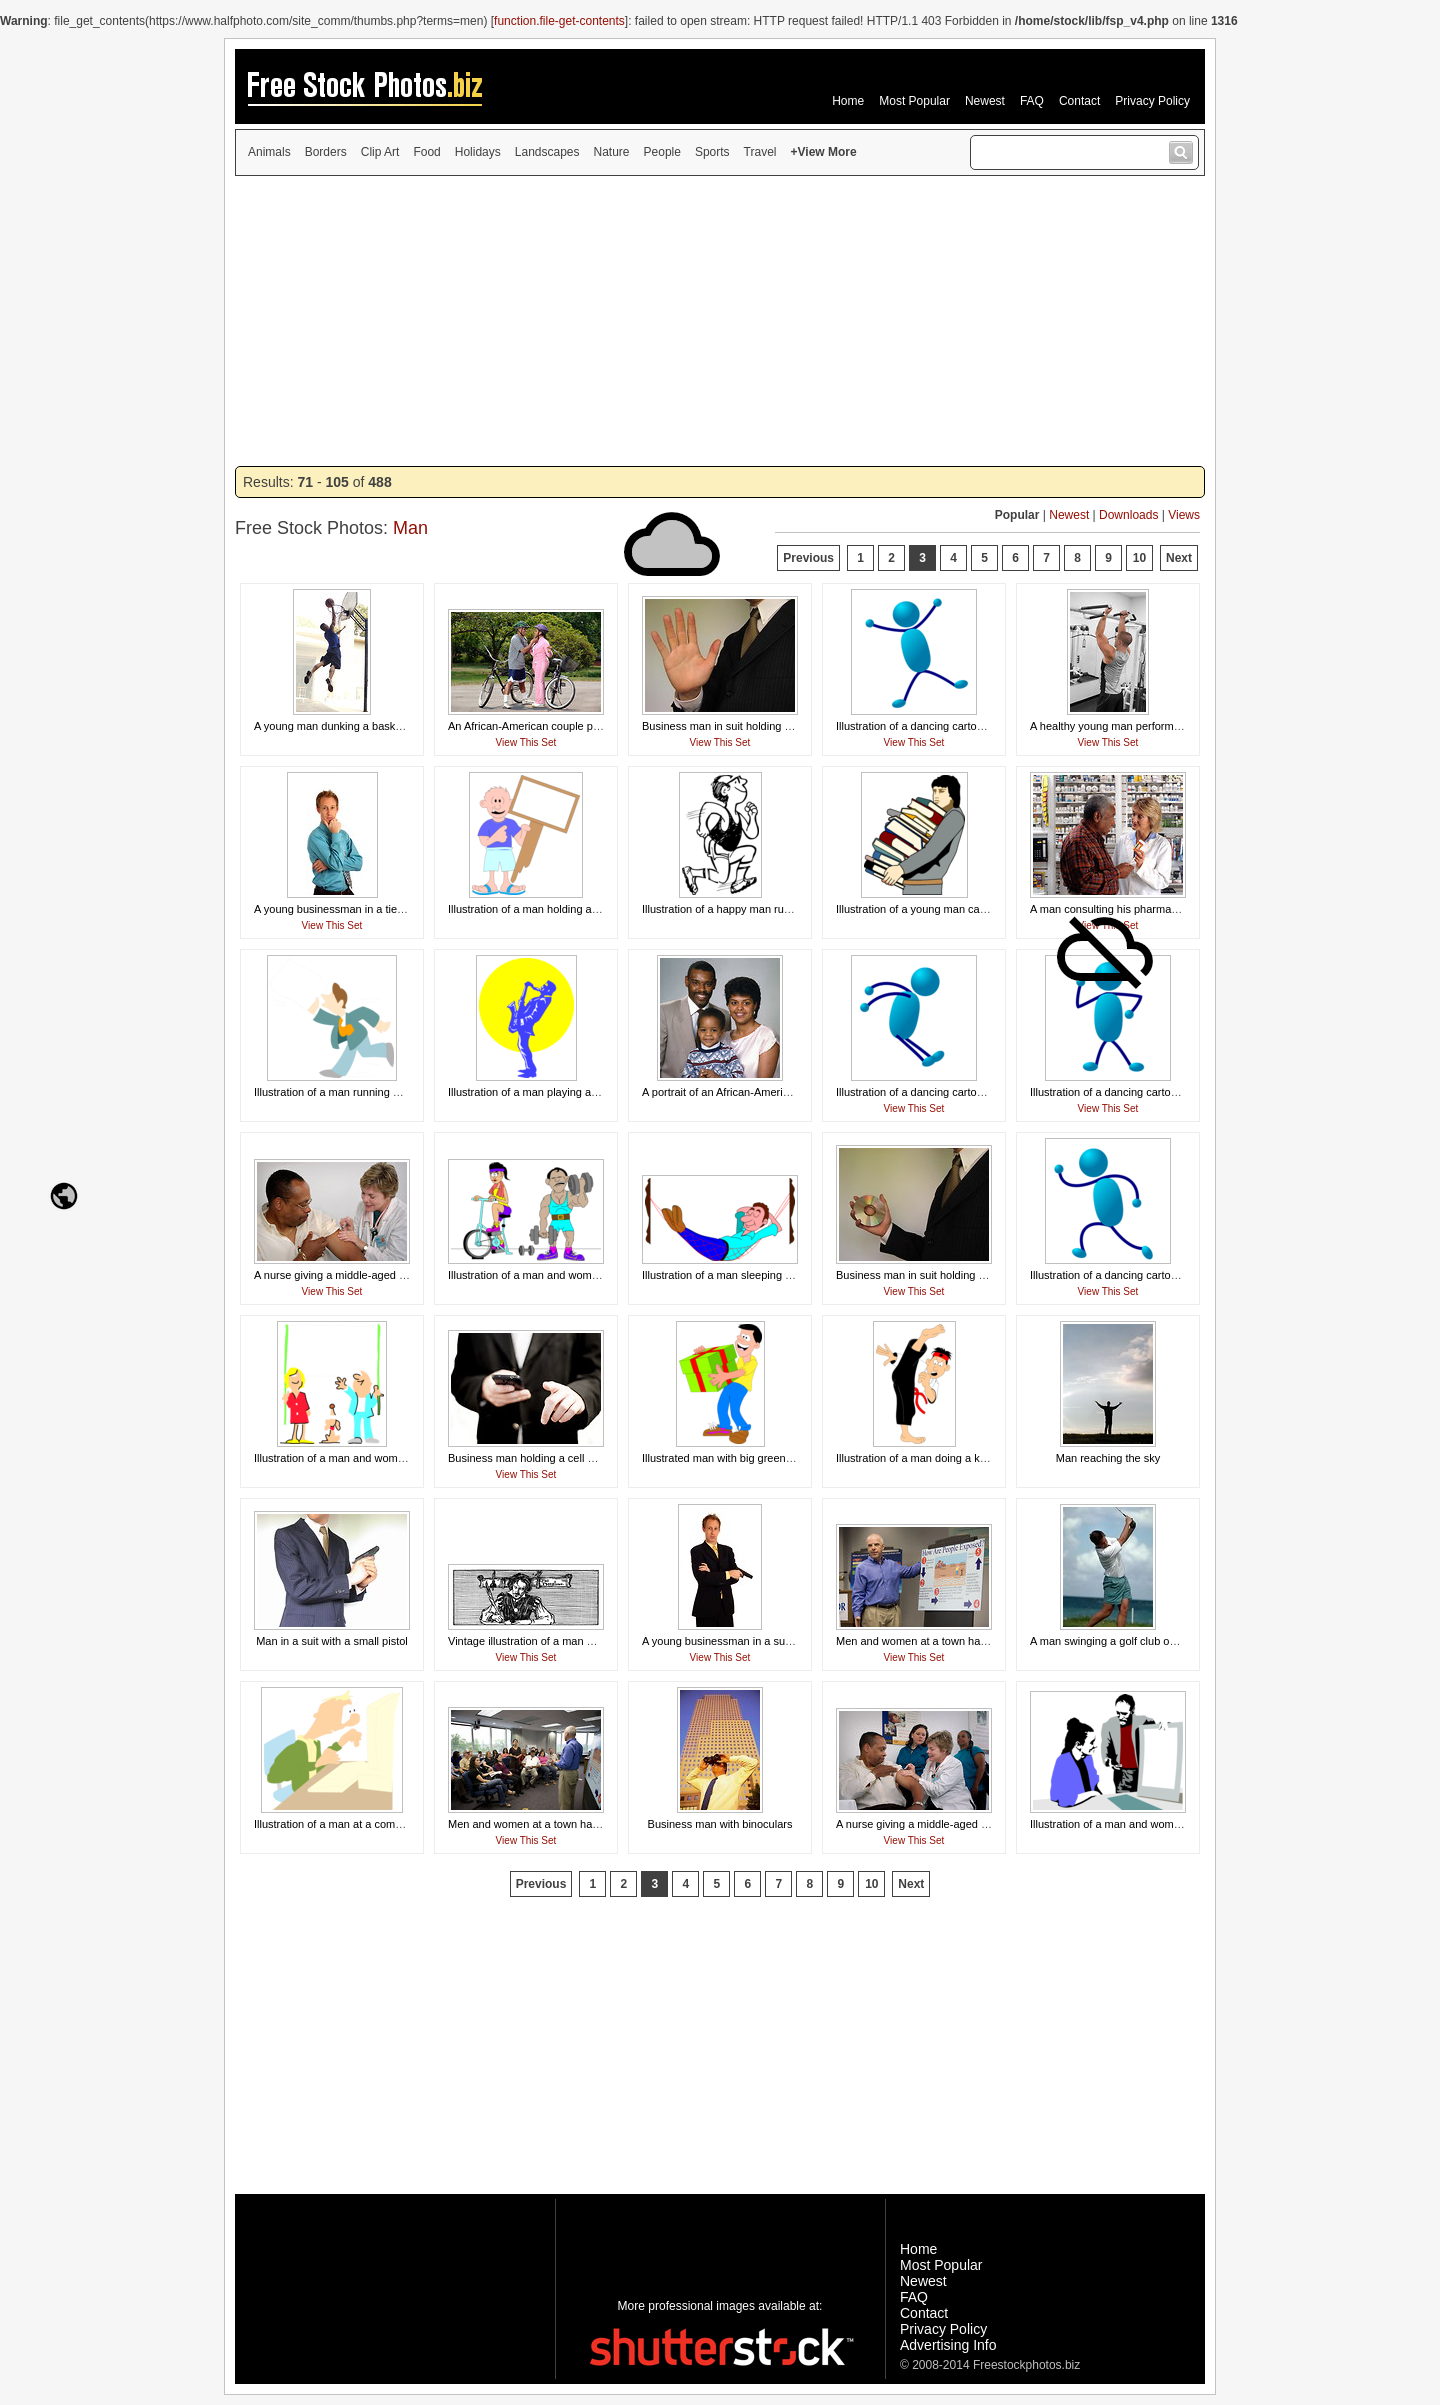  What do you see at coordinates (672, 544) in the screenshot?
I see `view current weather conditions` at bounding box center [672, 544].